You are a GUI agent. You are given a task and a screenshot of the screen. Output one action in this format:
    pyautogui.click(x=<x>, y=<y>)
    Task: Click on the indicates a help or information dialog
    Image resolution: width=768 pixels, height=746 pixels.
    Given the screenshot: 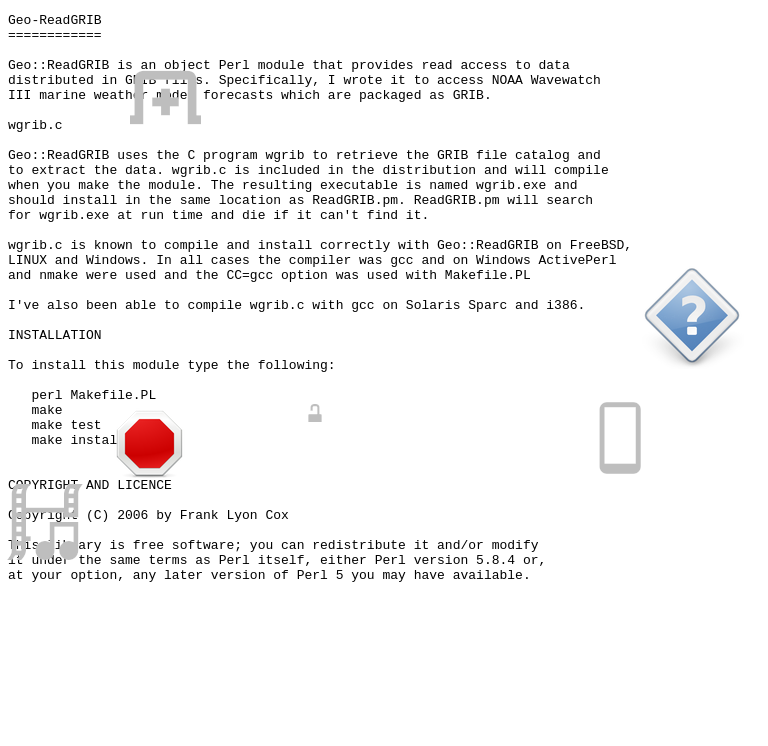 What is the action you would take?
    pyautogui.click(x=692, y=317)
    